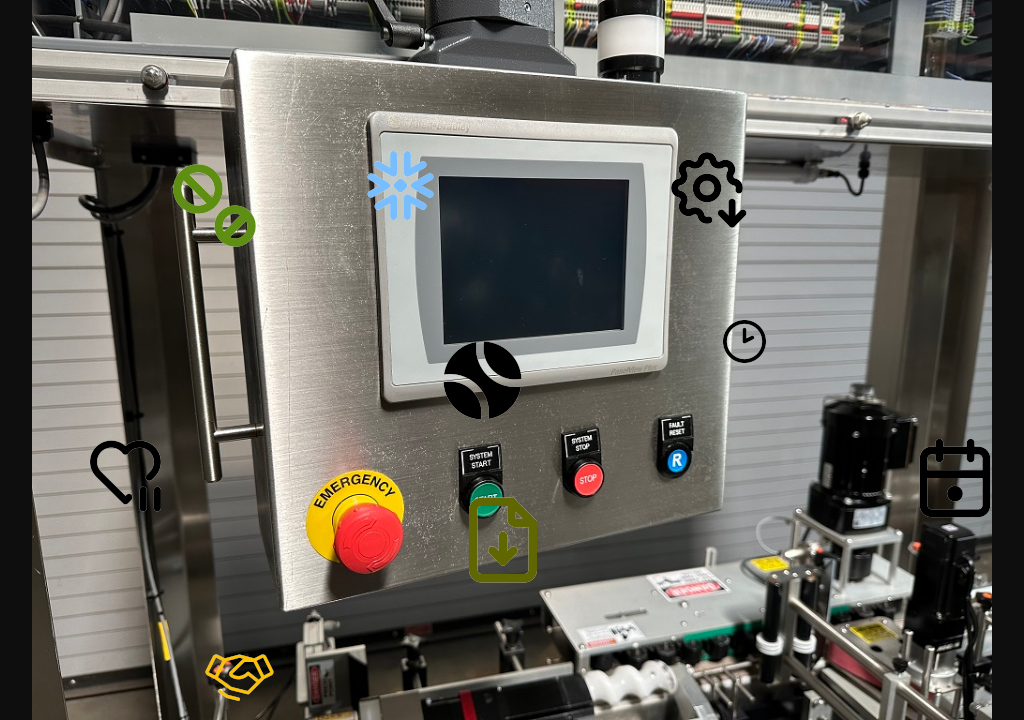  What do you see at coordinates (503, 540) in the screenshot?
I see `download a file to your device` at bounding box center [503, 540].